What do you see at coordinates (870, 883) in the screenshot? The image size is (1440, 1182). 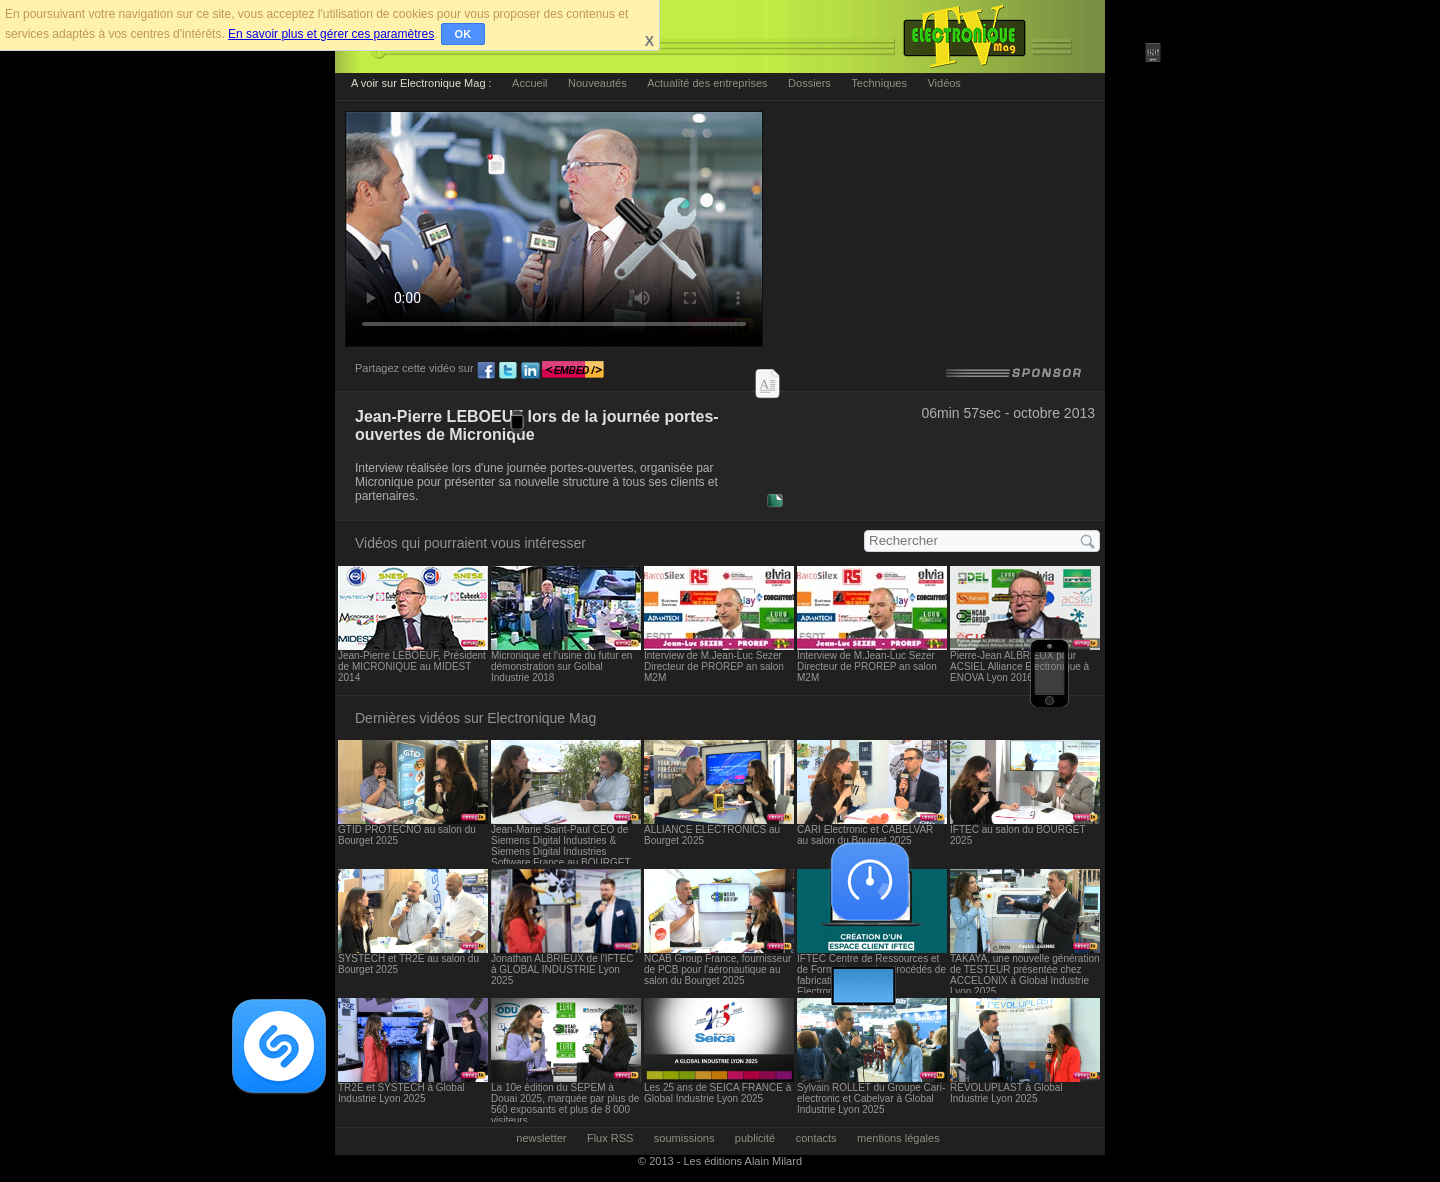 I see `open performance or speed settings` at bounding box center [870, 883].